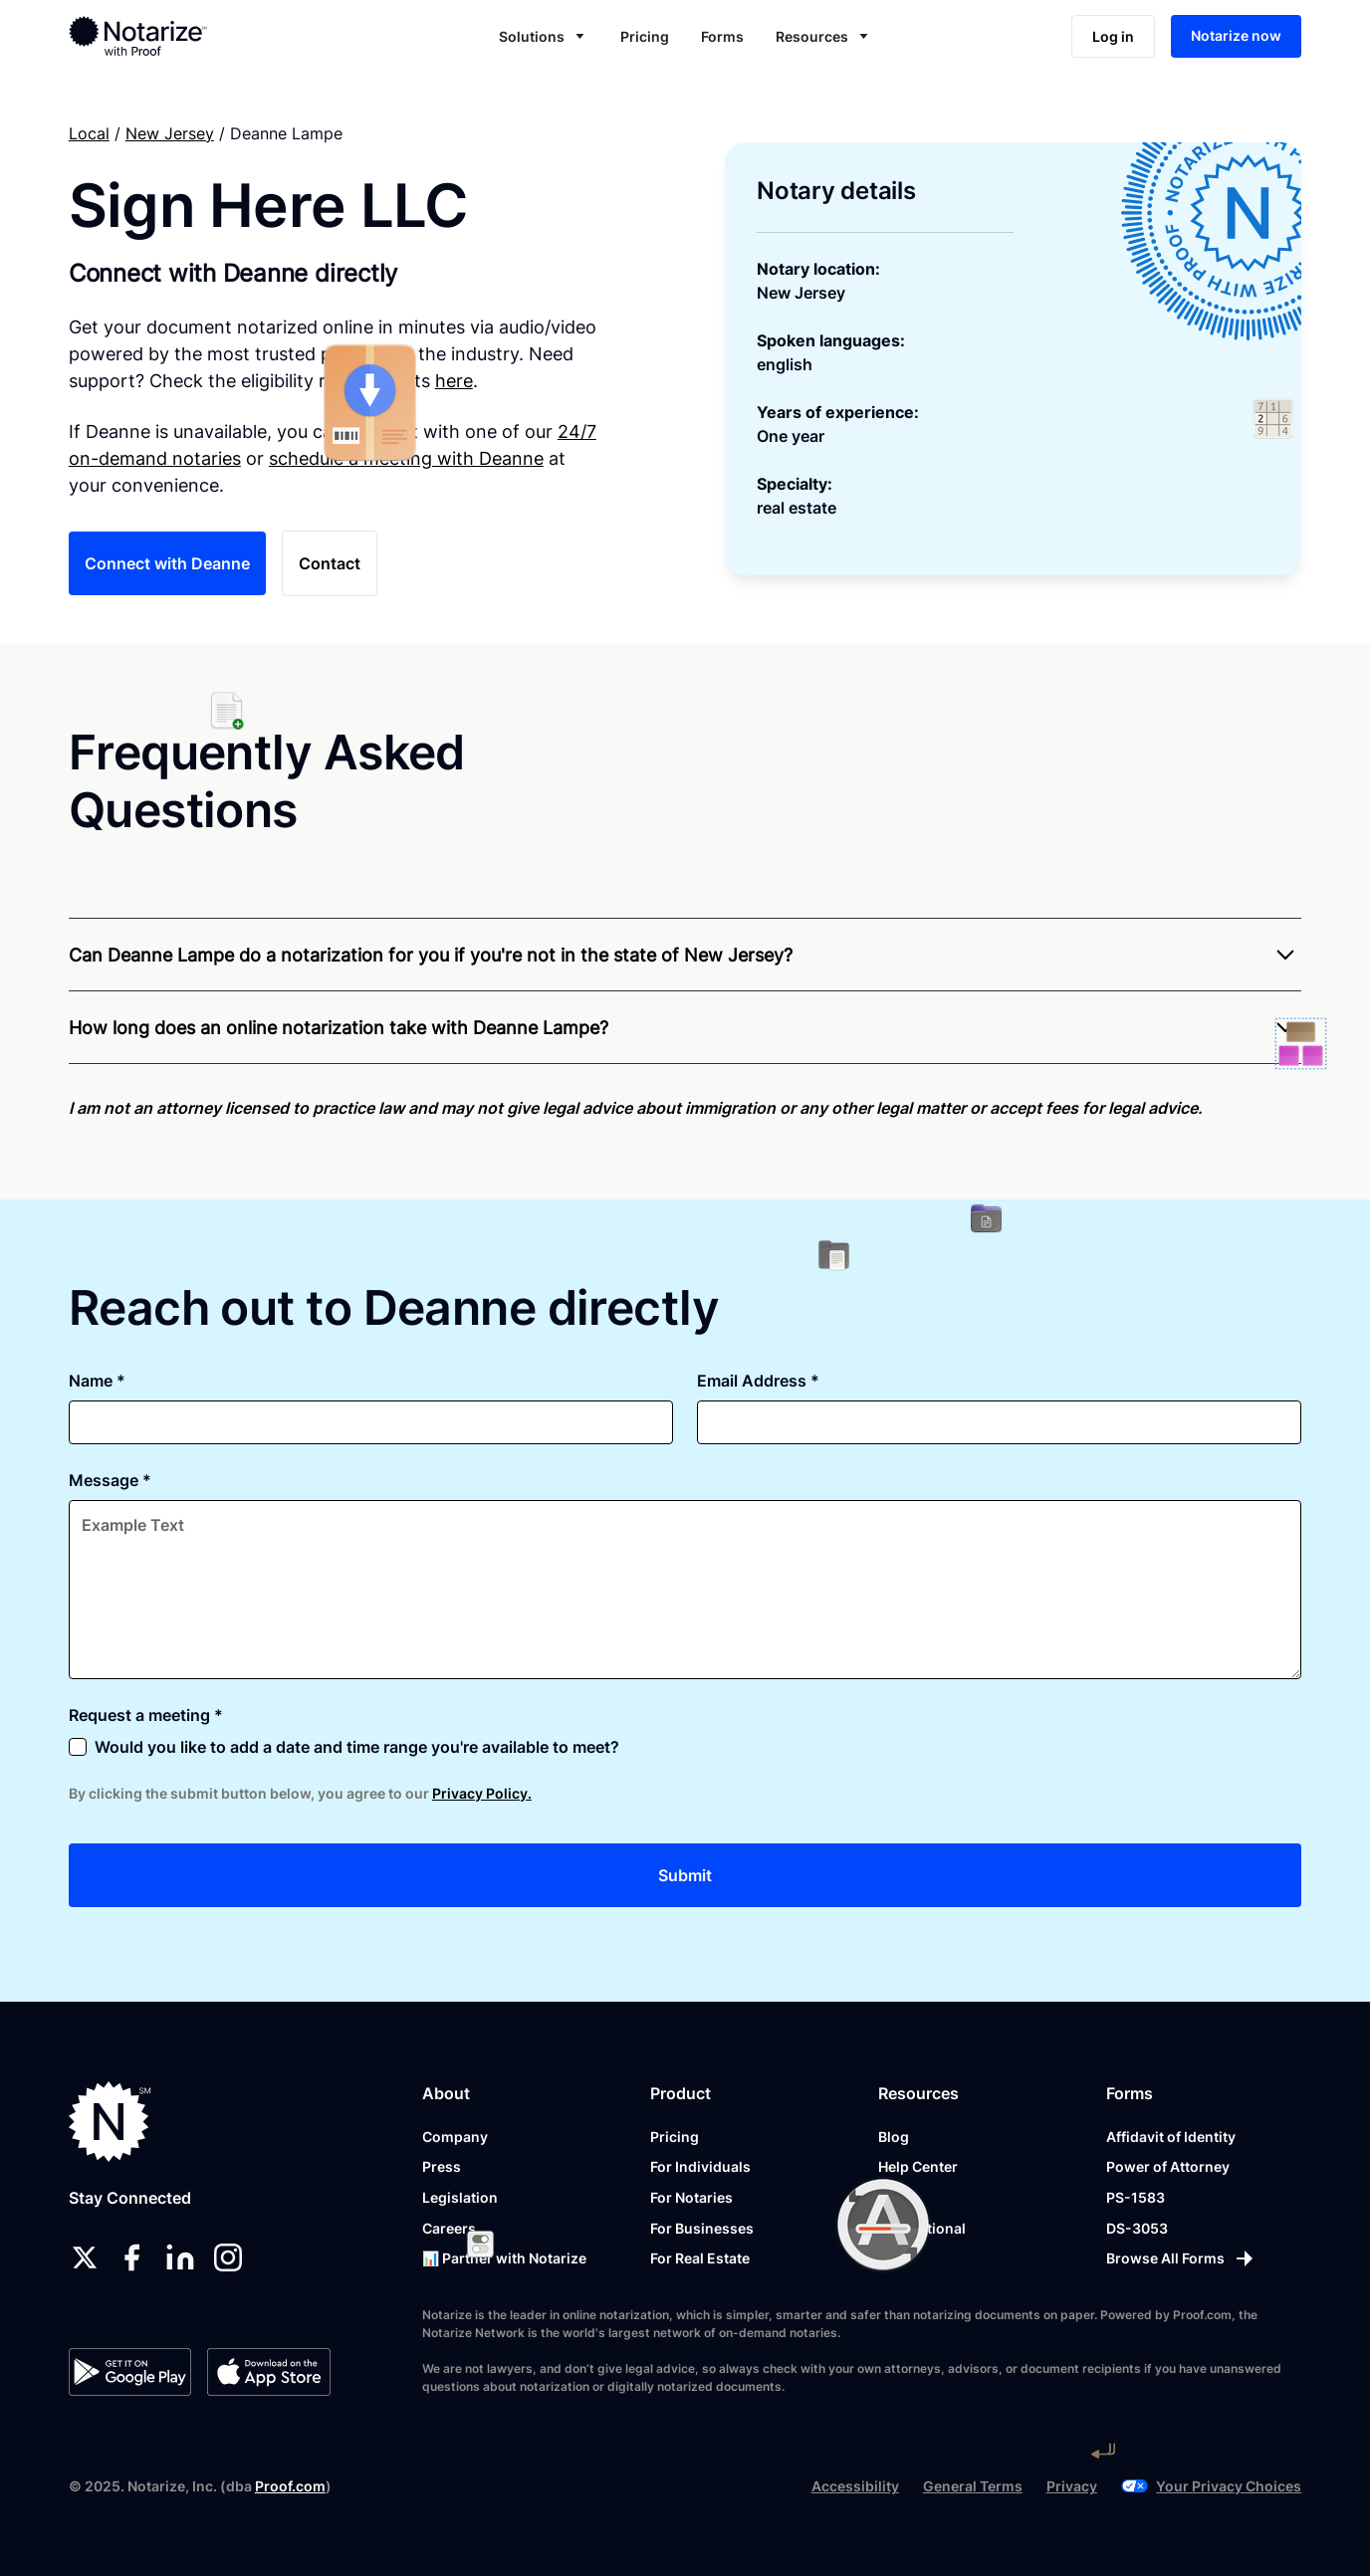 The width and height of the screenshot is (1370, 2576). What do you see at coordinates (1272, 418) in the screenshot?
I see `open the sudoku puzzle game` at bounding box center [1272, 418].